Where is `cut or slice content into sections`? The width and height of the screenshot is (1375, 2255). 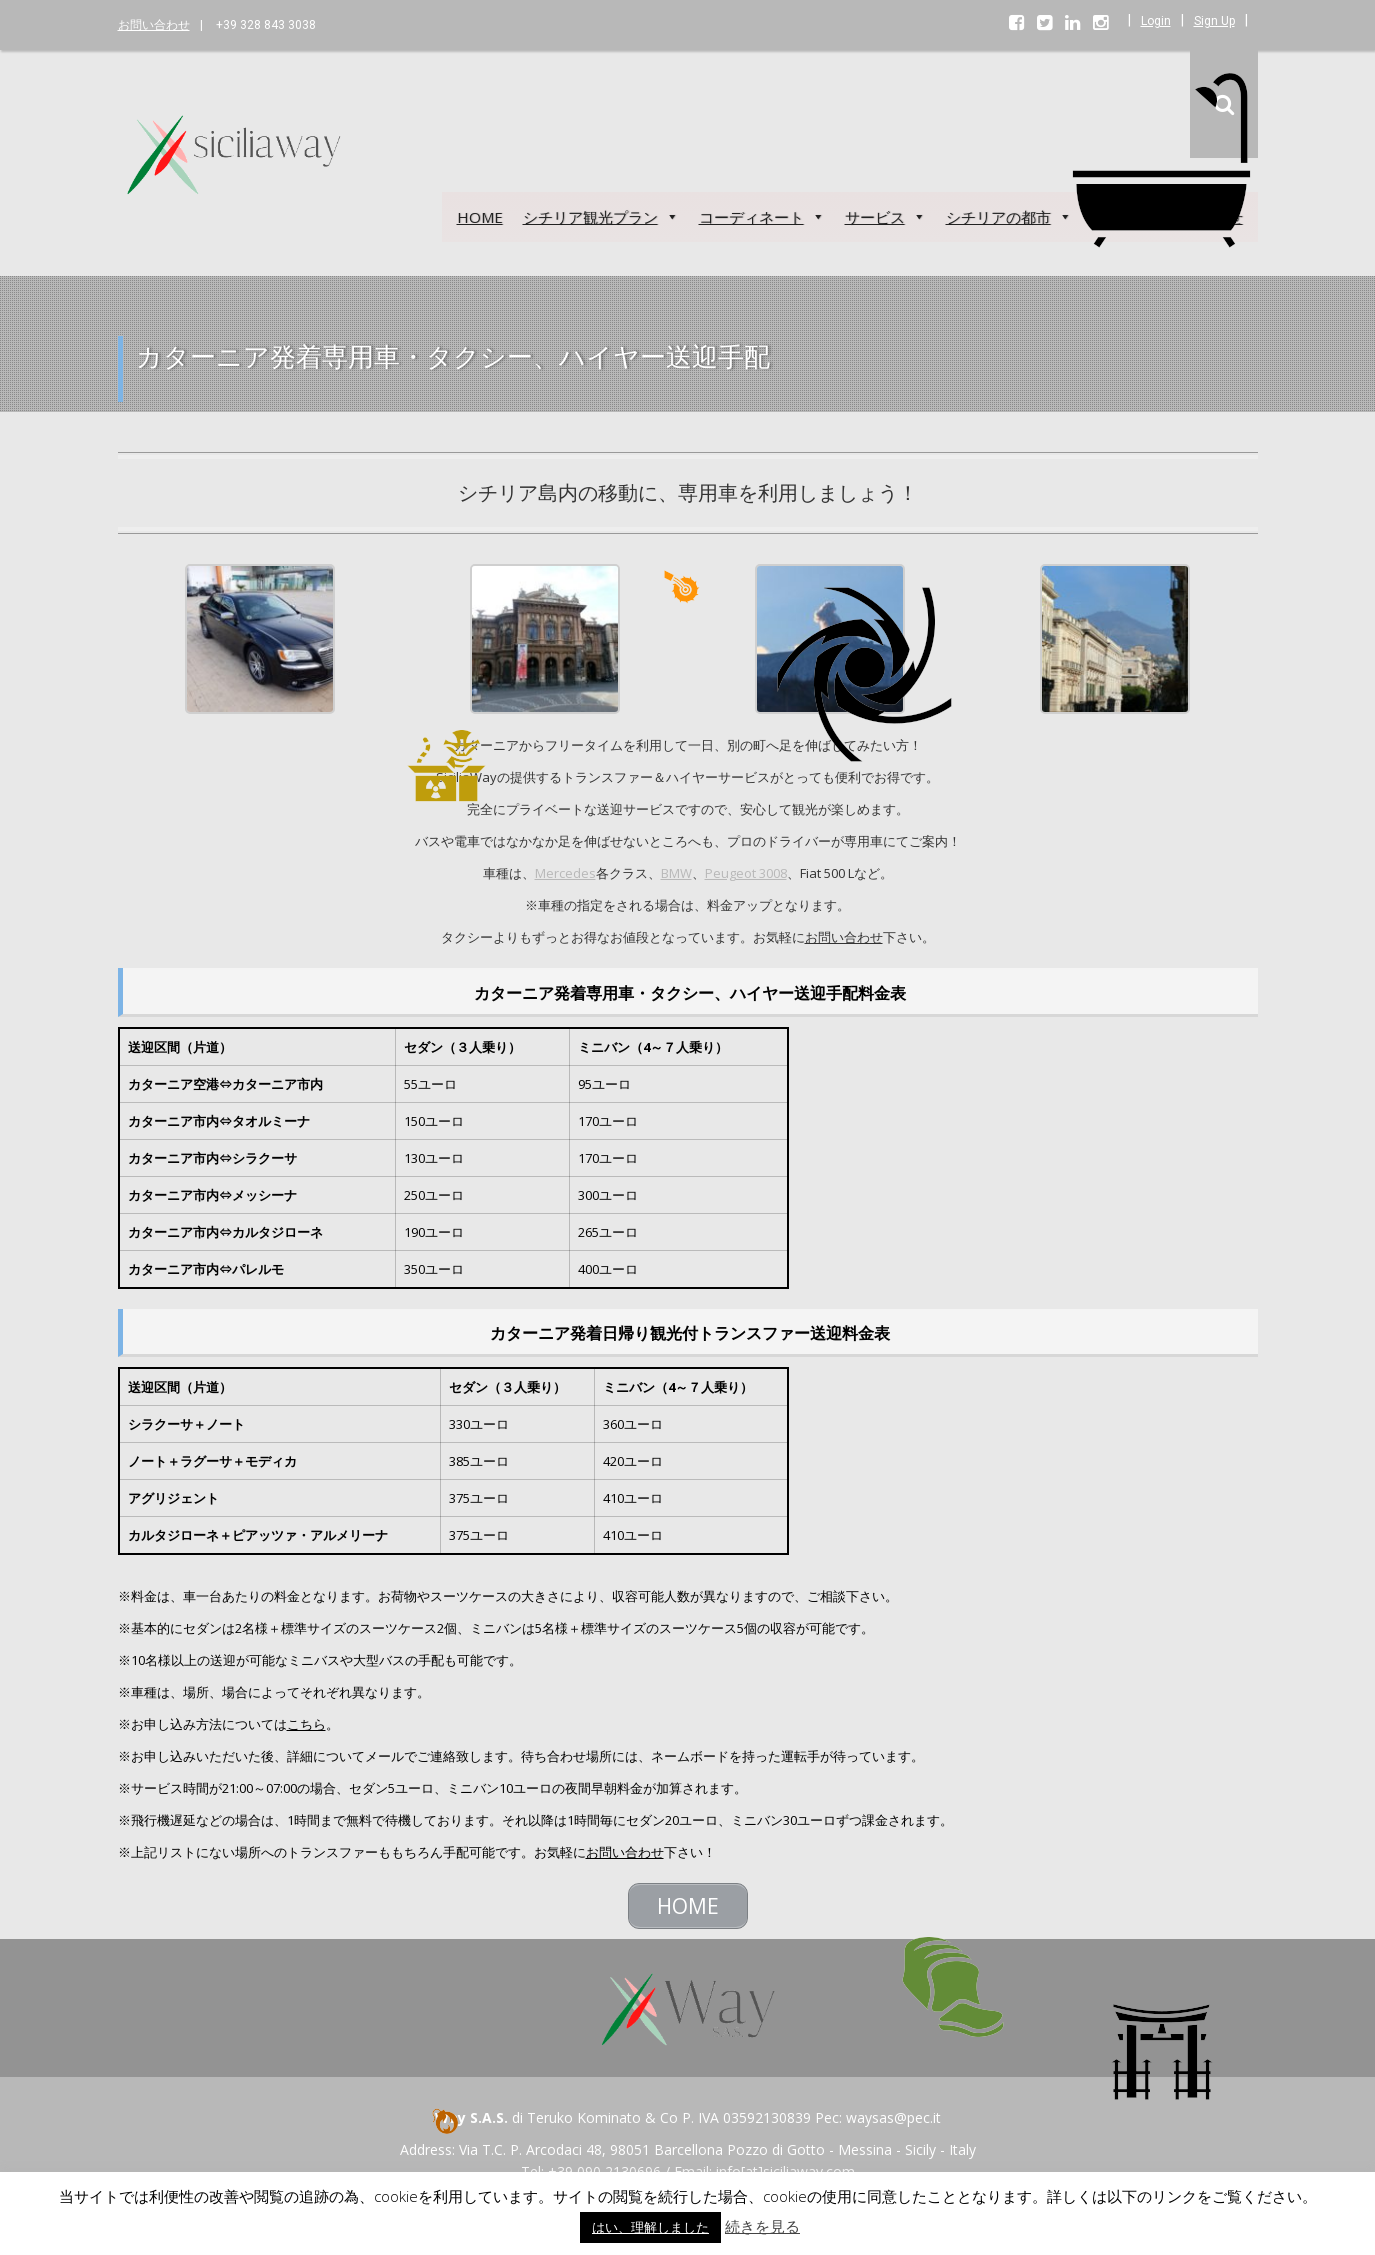 cut or slice content into sections is located at coordinates (682, 586).